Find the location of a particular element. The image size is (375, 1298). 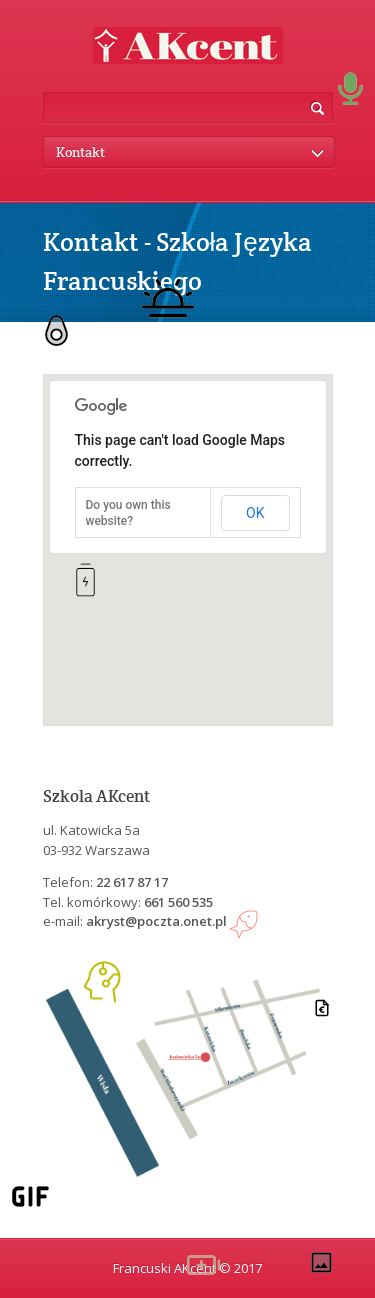

indicates device is currently charging is located at coordinates (85, 580).